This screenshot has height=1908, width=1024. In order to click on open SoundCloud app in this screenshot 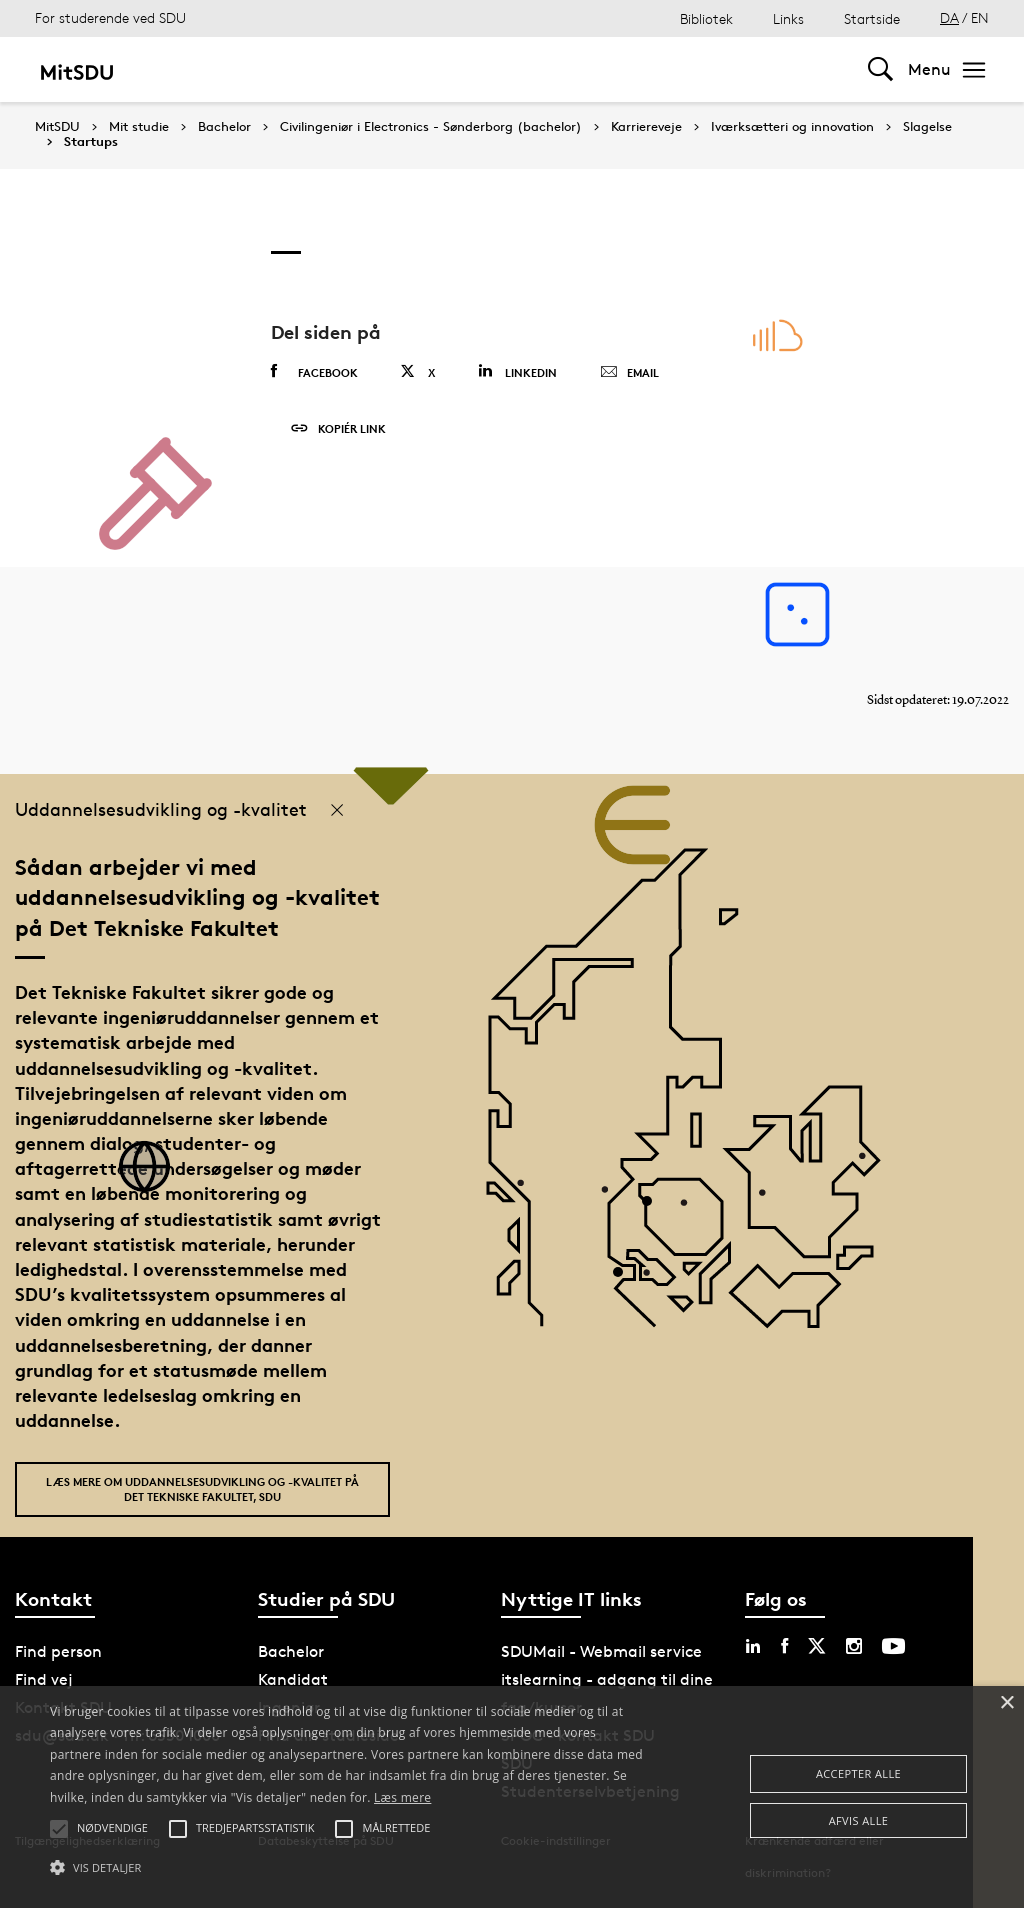, I will do `click(777, 337)`.